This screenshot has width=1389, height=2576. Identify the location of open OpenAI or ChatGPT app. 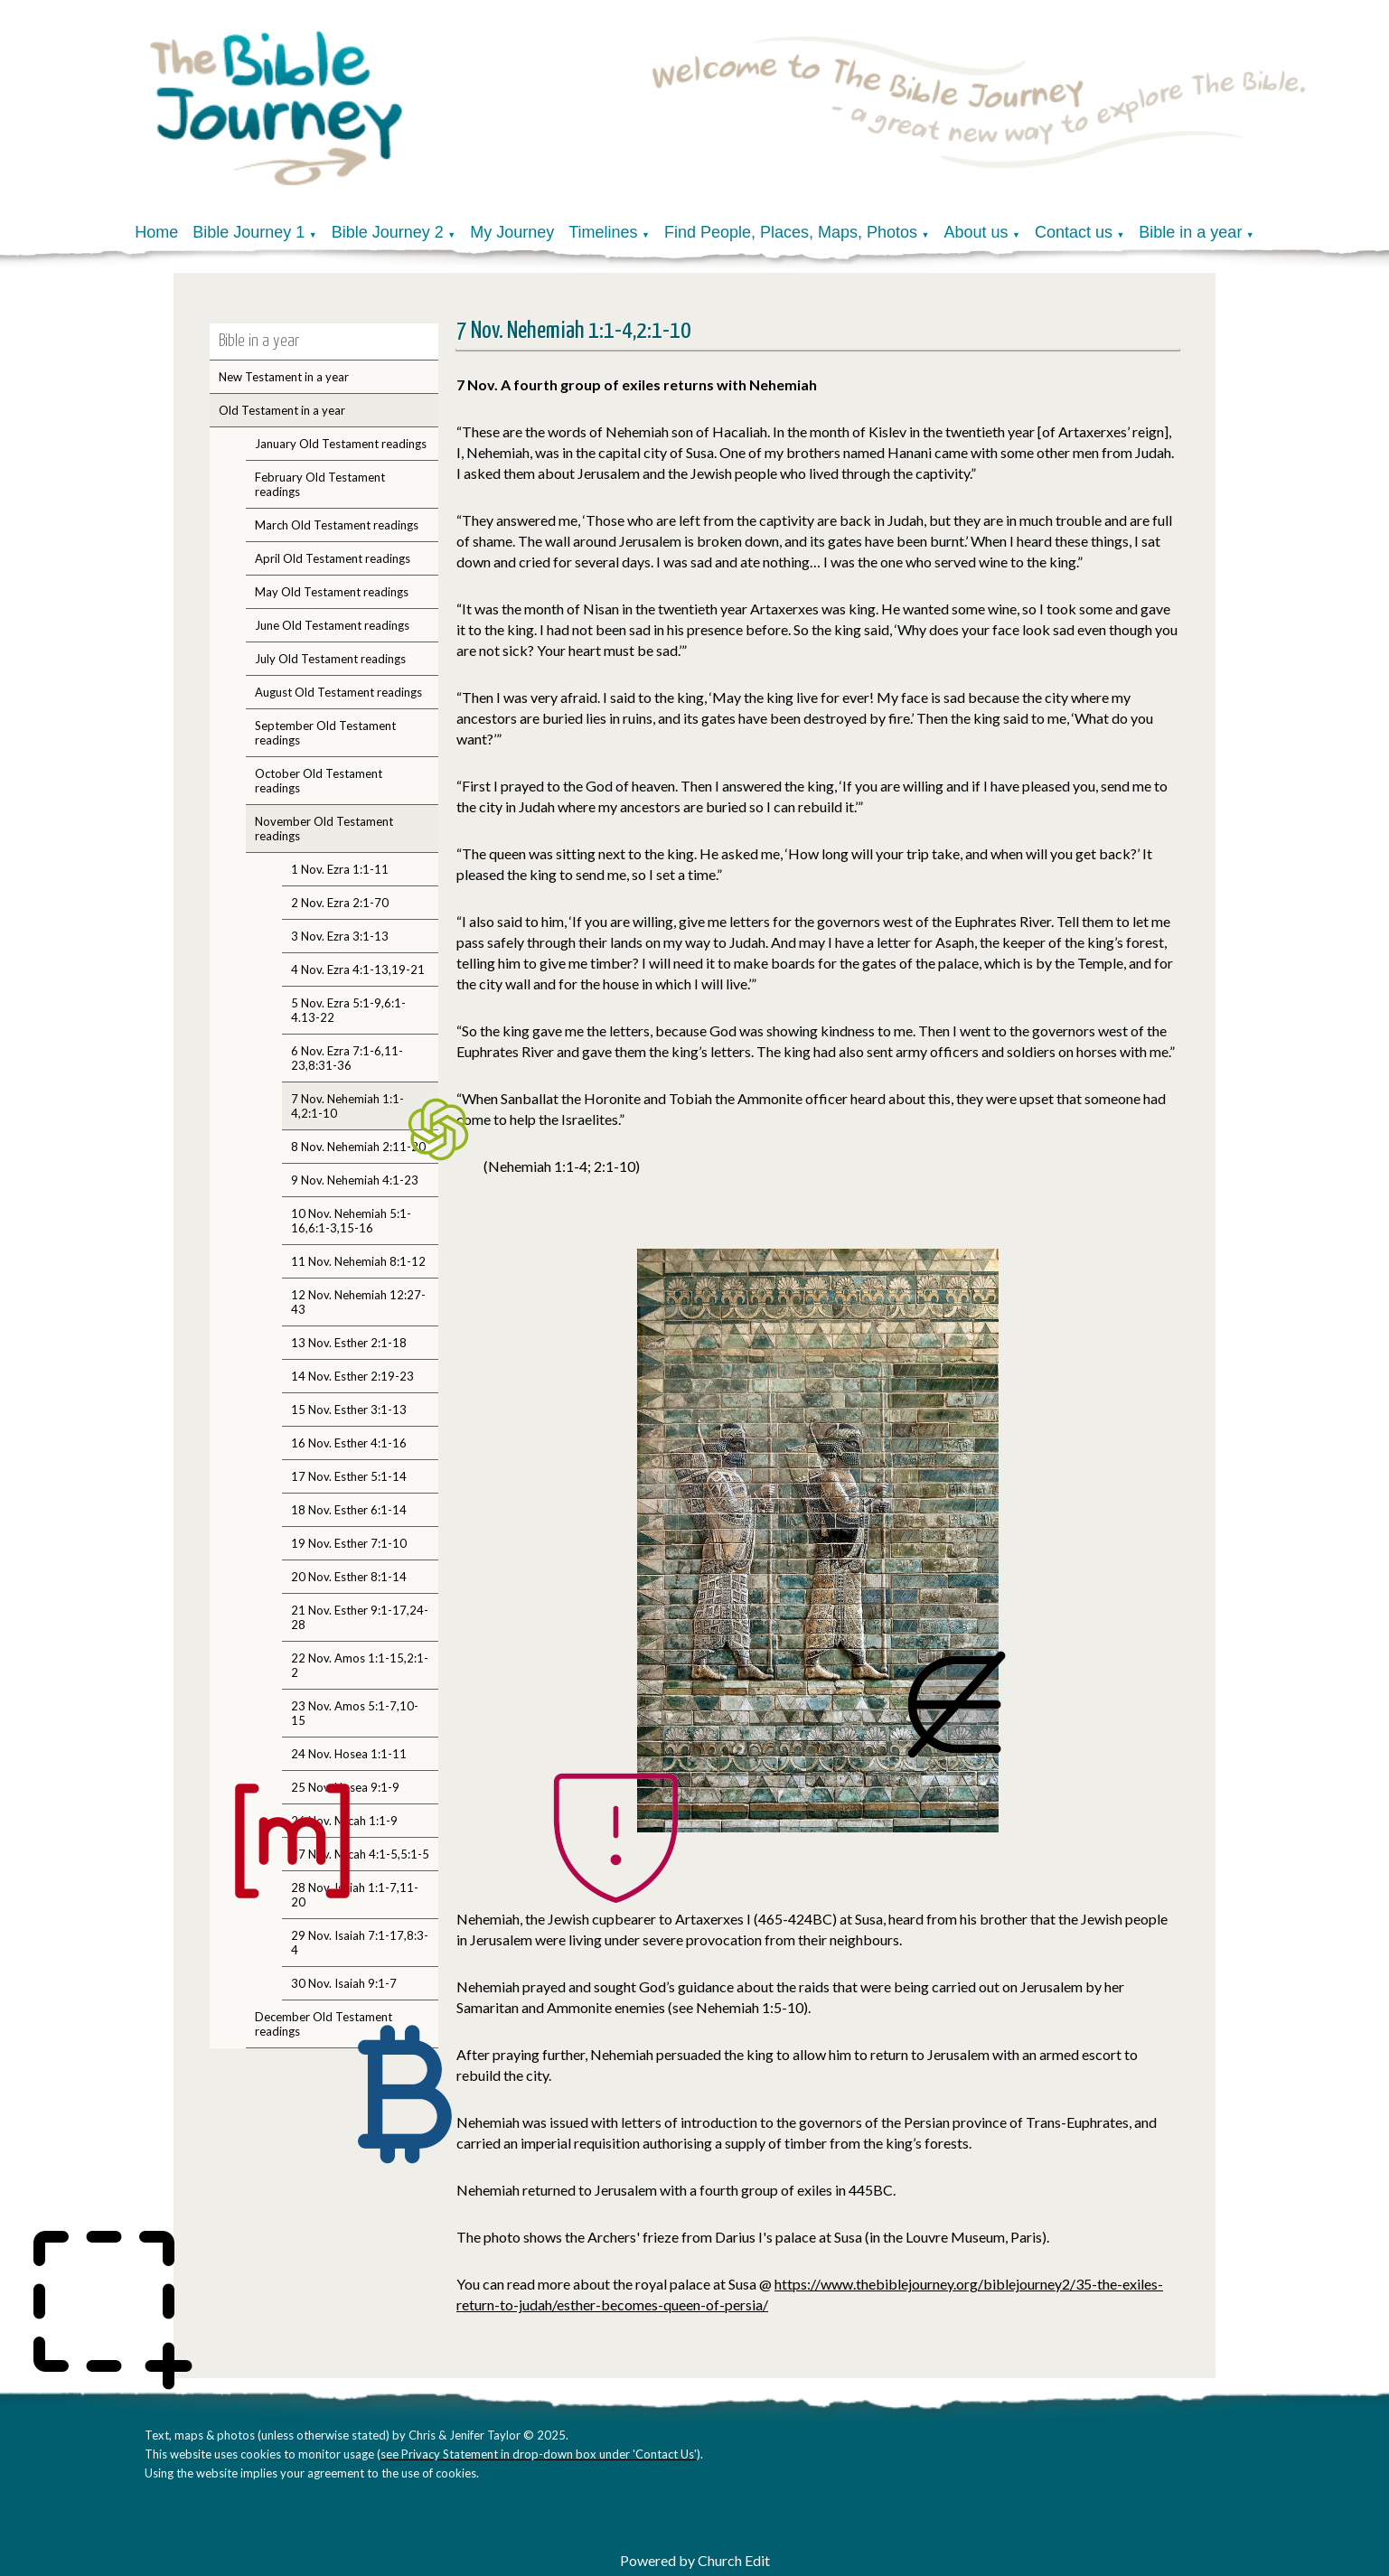
(438, 1129).